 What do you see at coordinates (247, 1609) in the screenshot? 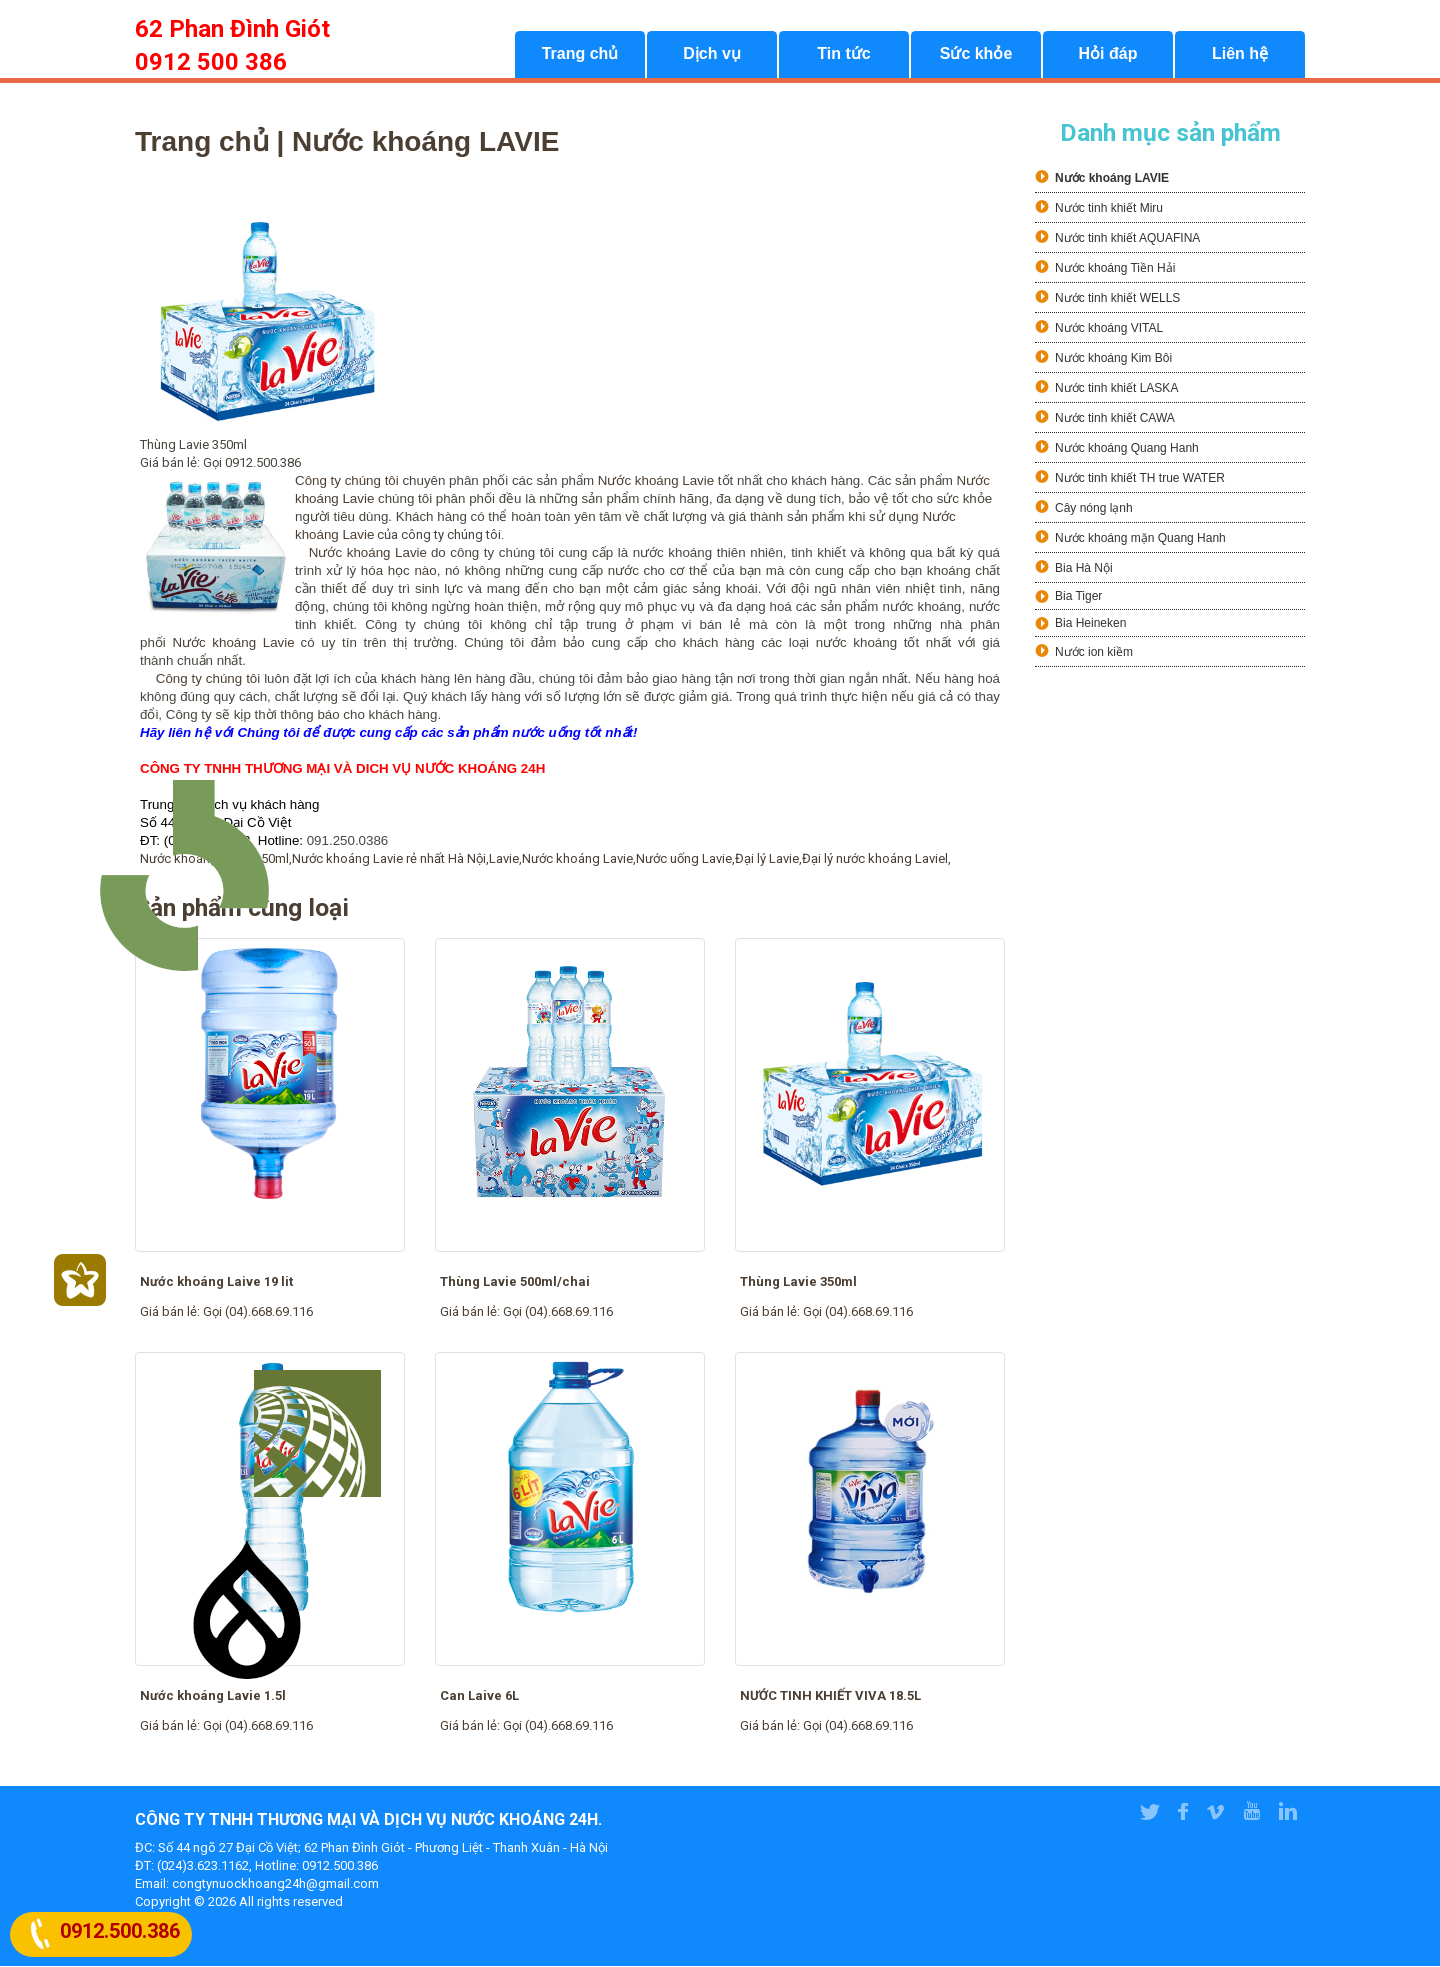
I see `link to drupal CMS platform` at bounding box center [247, 1609].